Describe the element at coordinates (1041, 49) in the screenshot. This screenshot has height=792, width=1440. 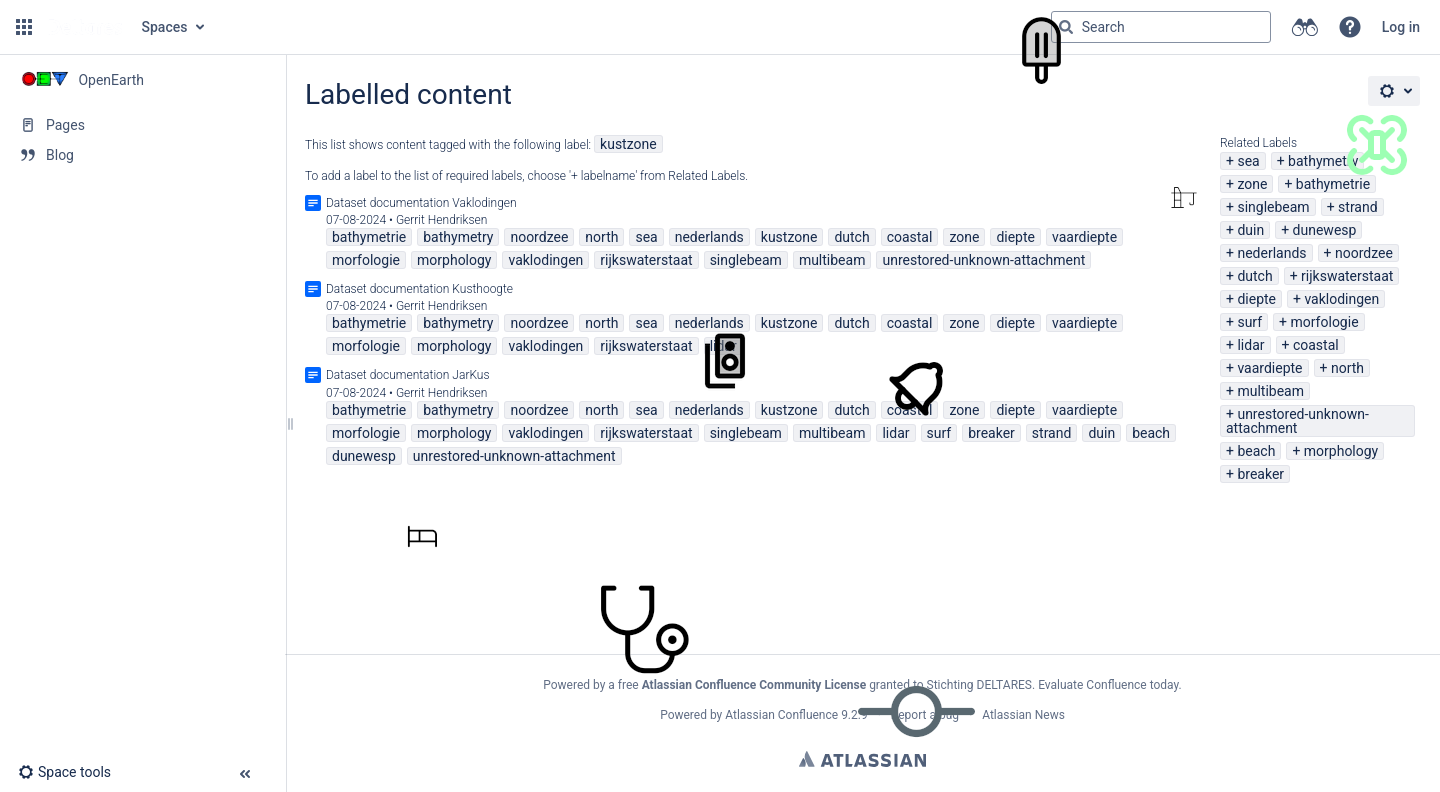
I see `access dessert or frozen treats category` at that location.